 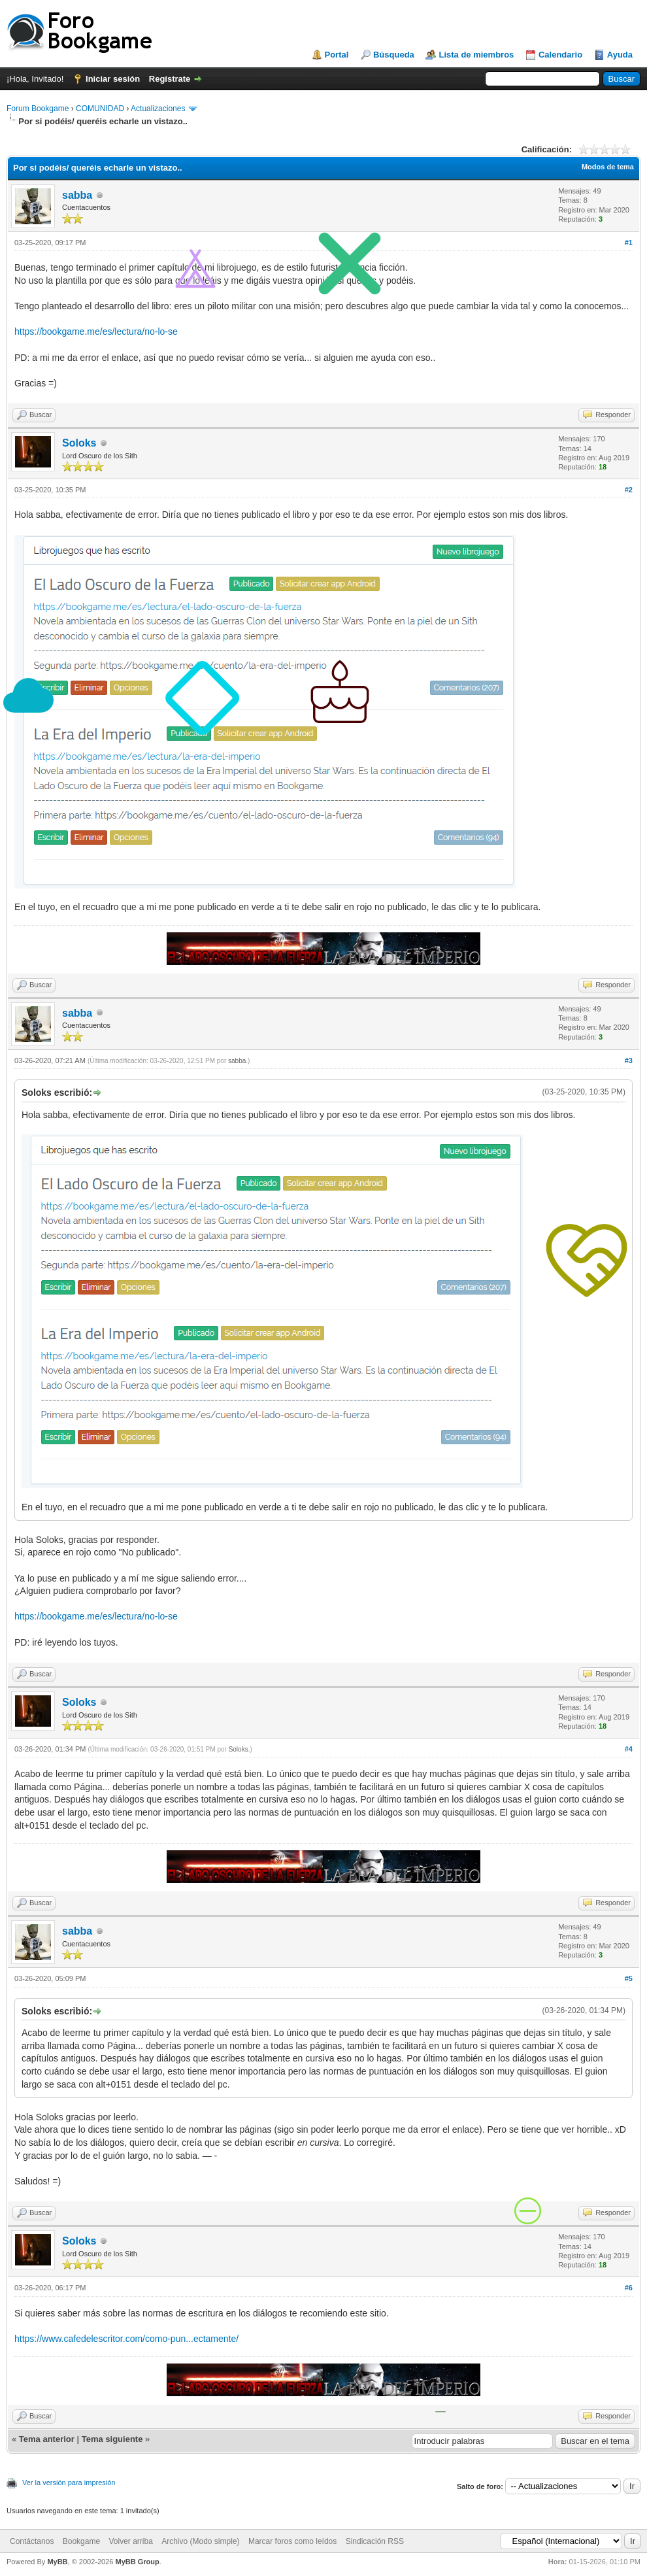 I want to click on close or dismiss a dialog, so click(x=350, y=263).